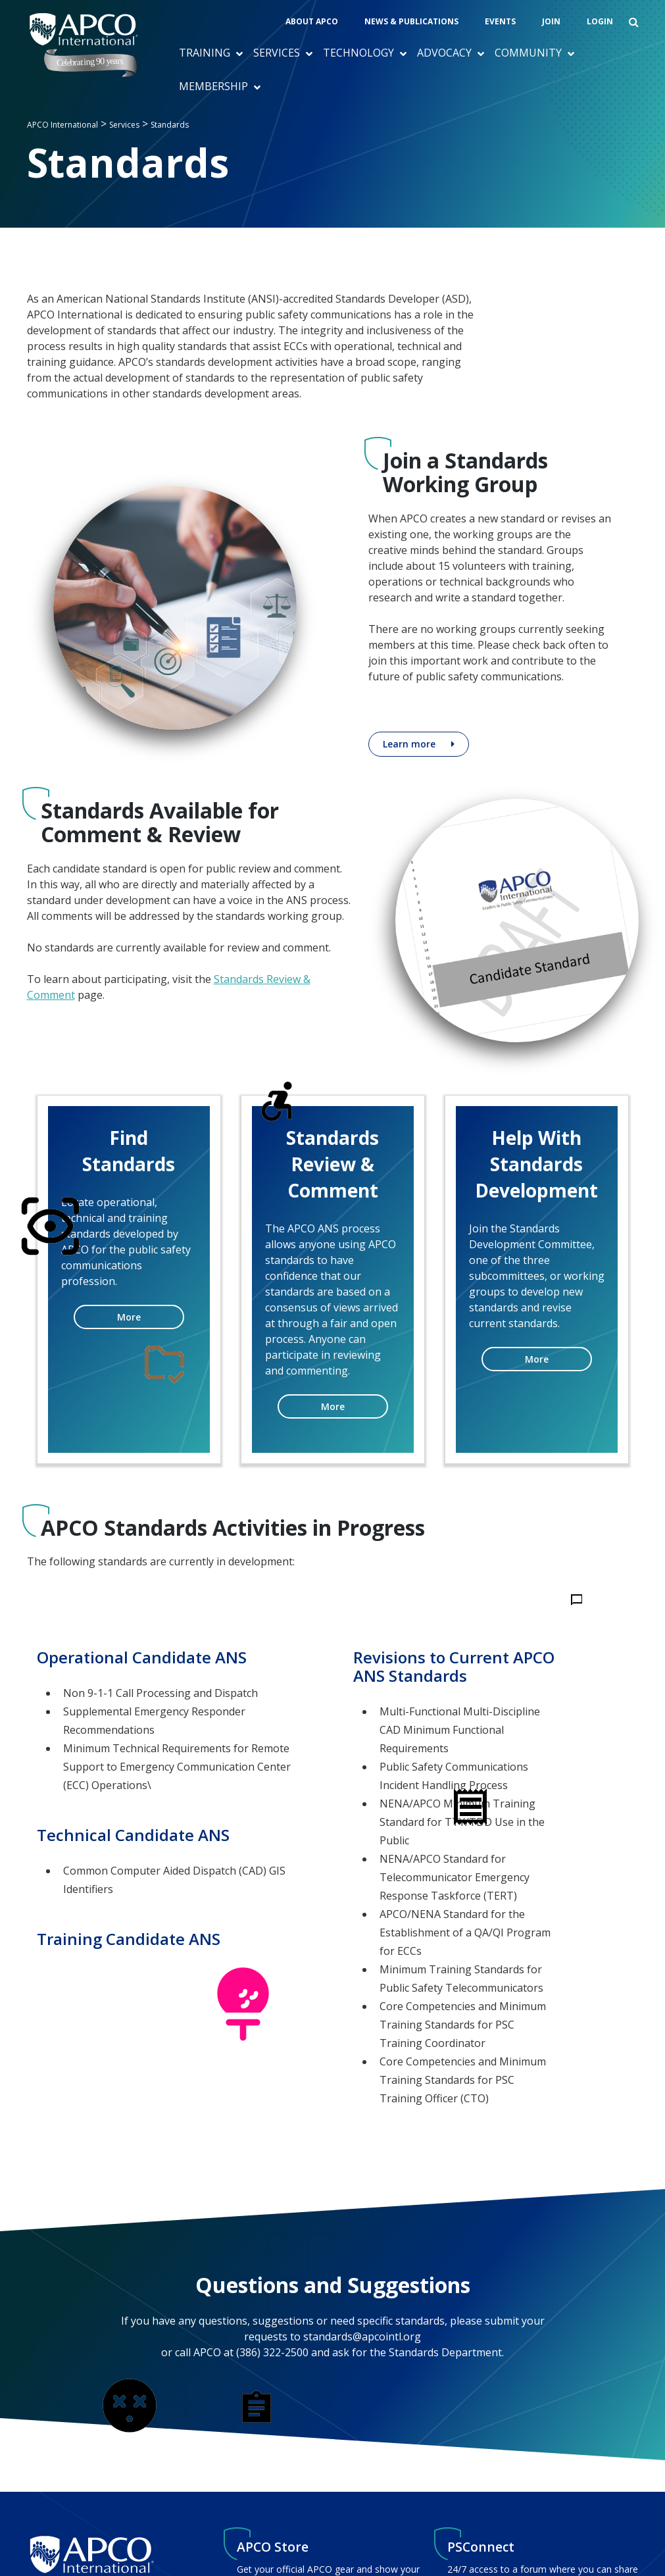 This screenshot has height=2576, width=665. What do you see at coordinates (164, 1363) in the screenshot?
I see `folder successfully verified or validated` at bounding box center [164, 1363].